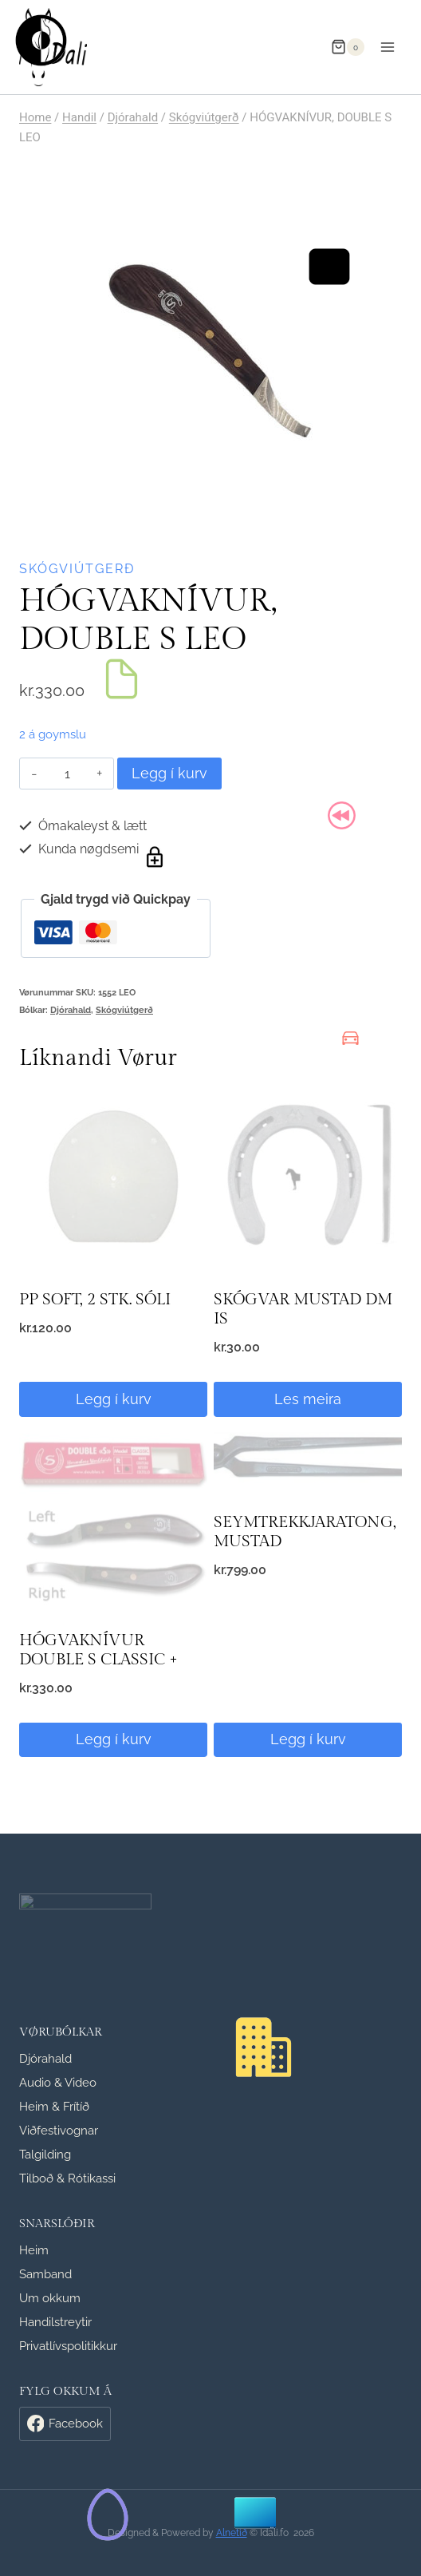 The image size is (421, 2576). Describe the element at coordinates (329, 267) in the screenshot. I see `crop image to 5:4 aspect ratio` at that location.